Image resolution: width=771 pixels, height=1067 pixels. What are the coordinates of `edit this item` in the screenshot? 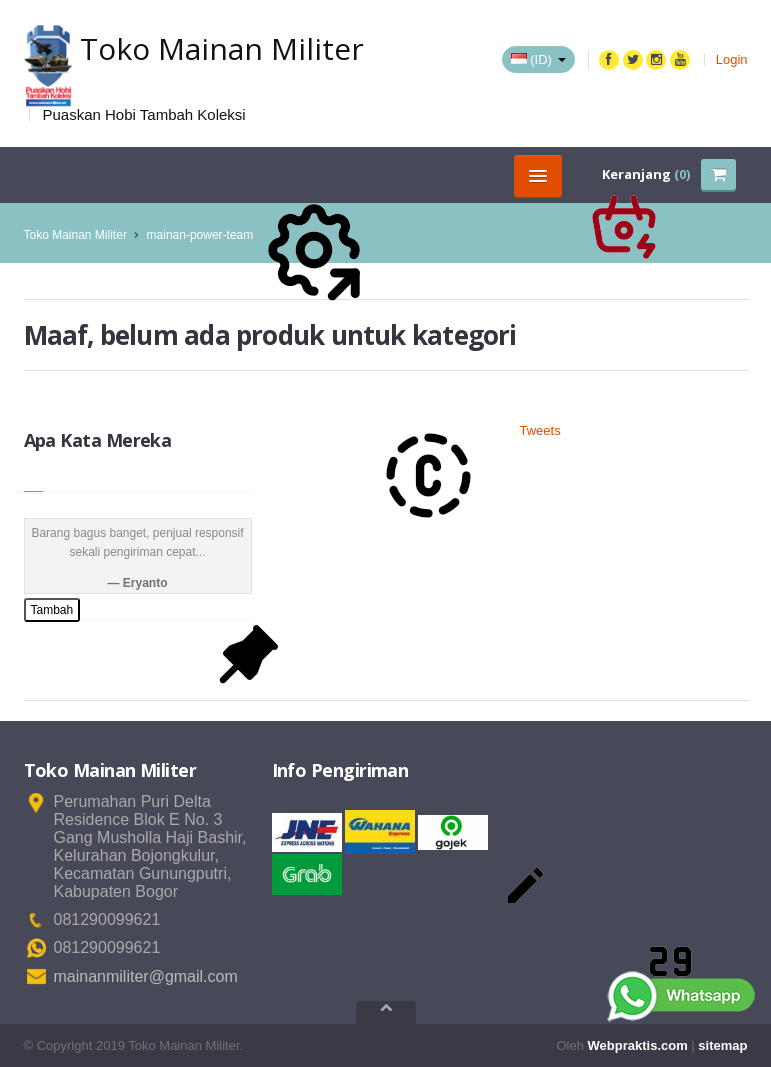 It's located at (526, 885).